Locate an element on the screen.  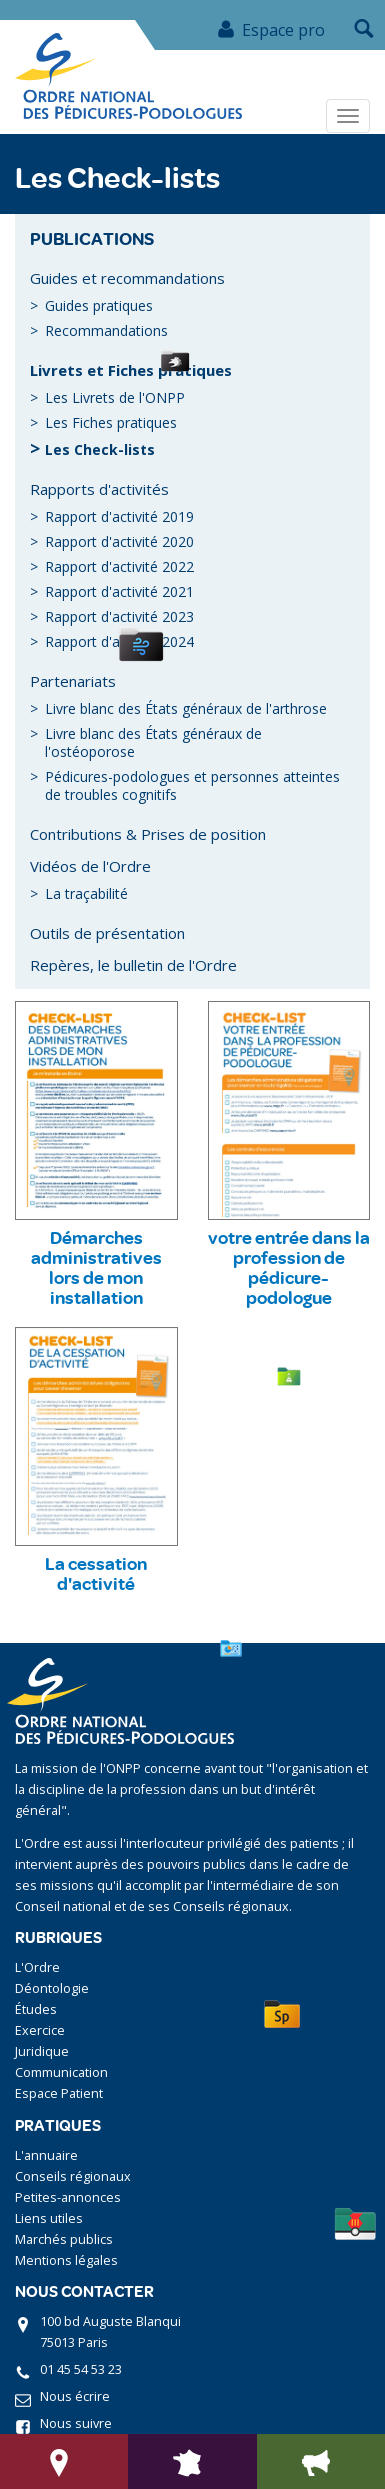
folder containing bevy game engine project files is located at coordinates (175, 361).